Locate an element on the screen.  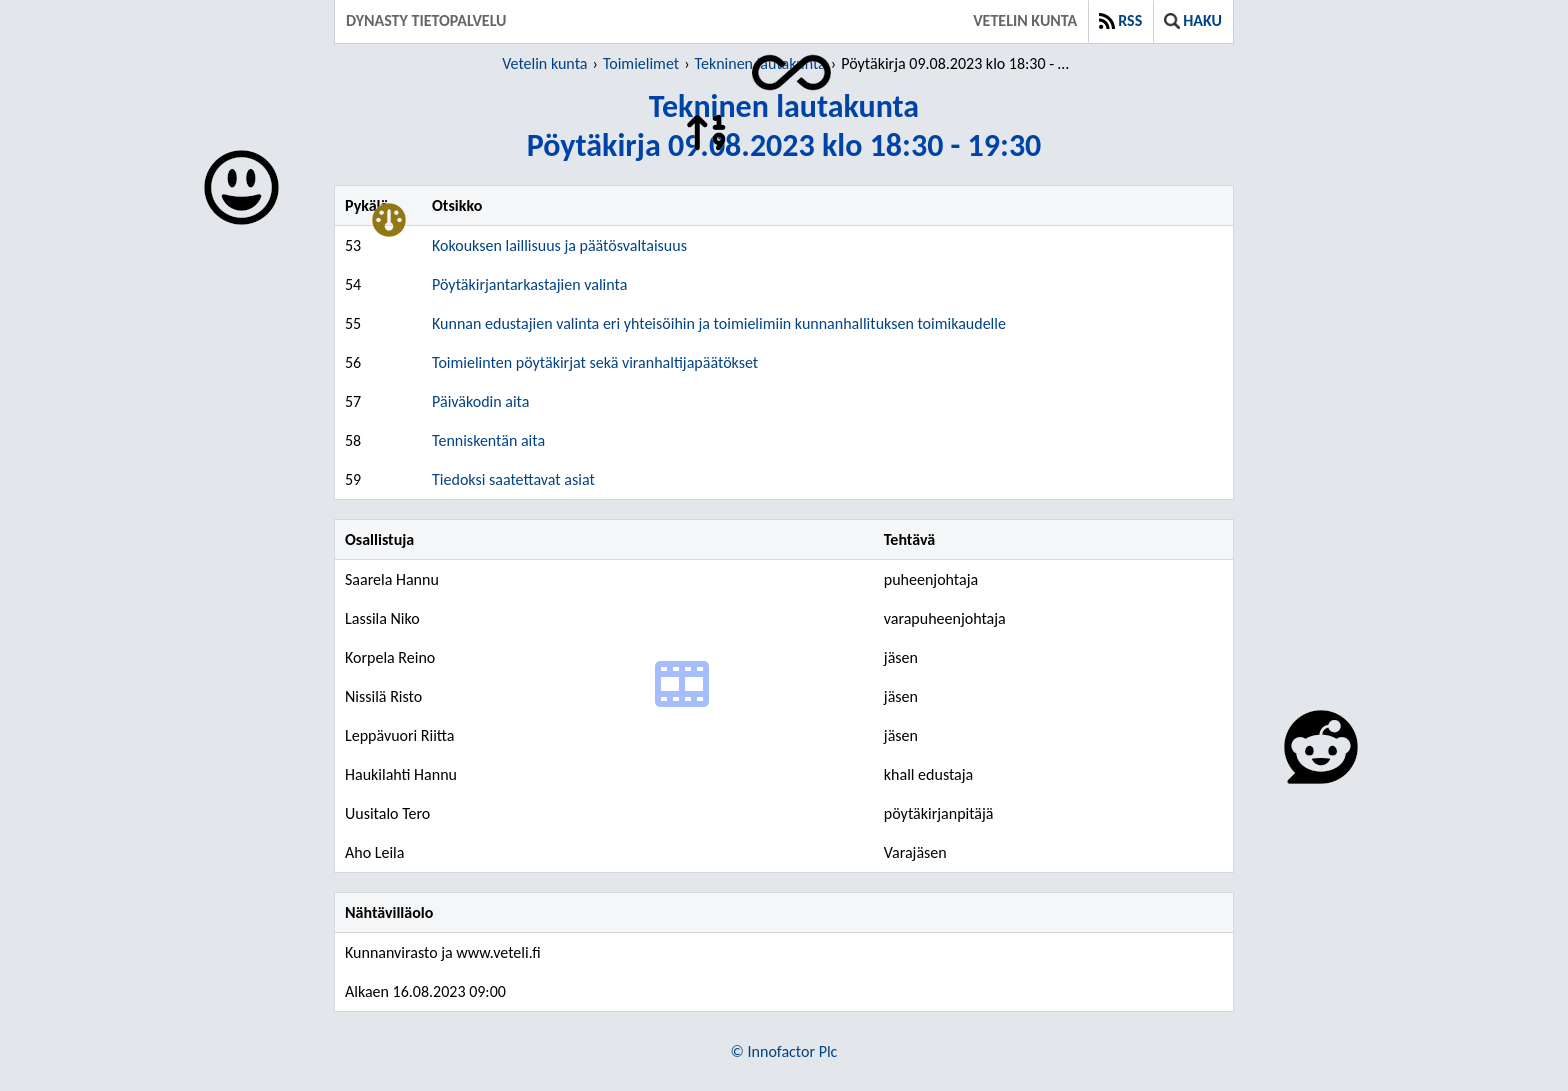
insert a grinning emoji into your message is located at coordinates (241, 187).